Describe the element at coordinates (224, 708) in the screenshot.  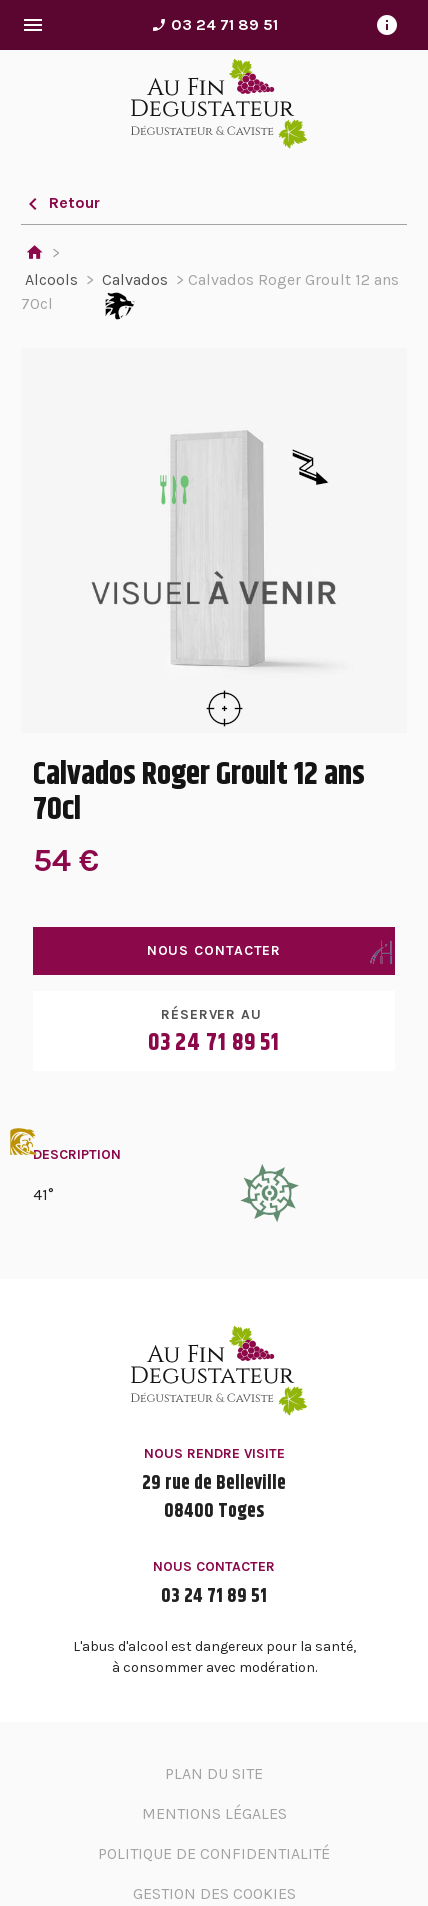
I see `aim or target an object in a game` at that location.